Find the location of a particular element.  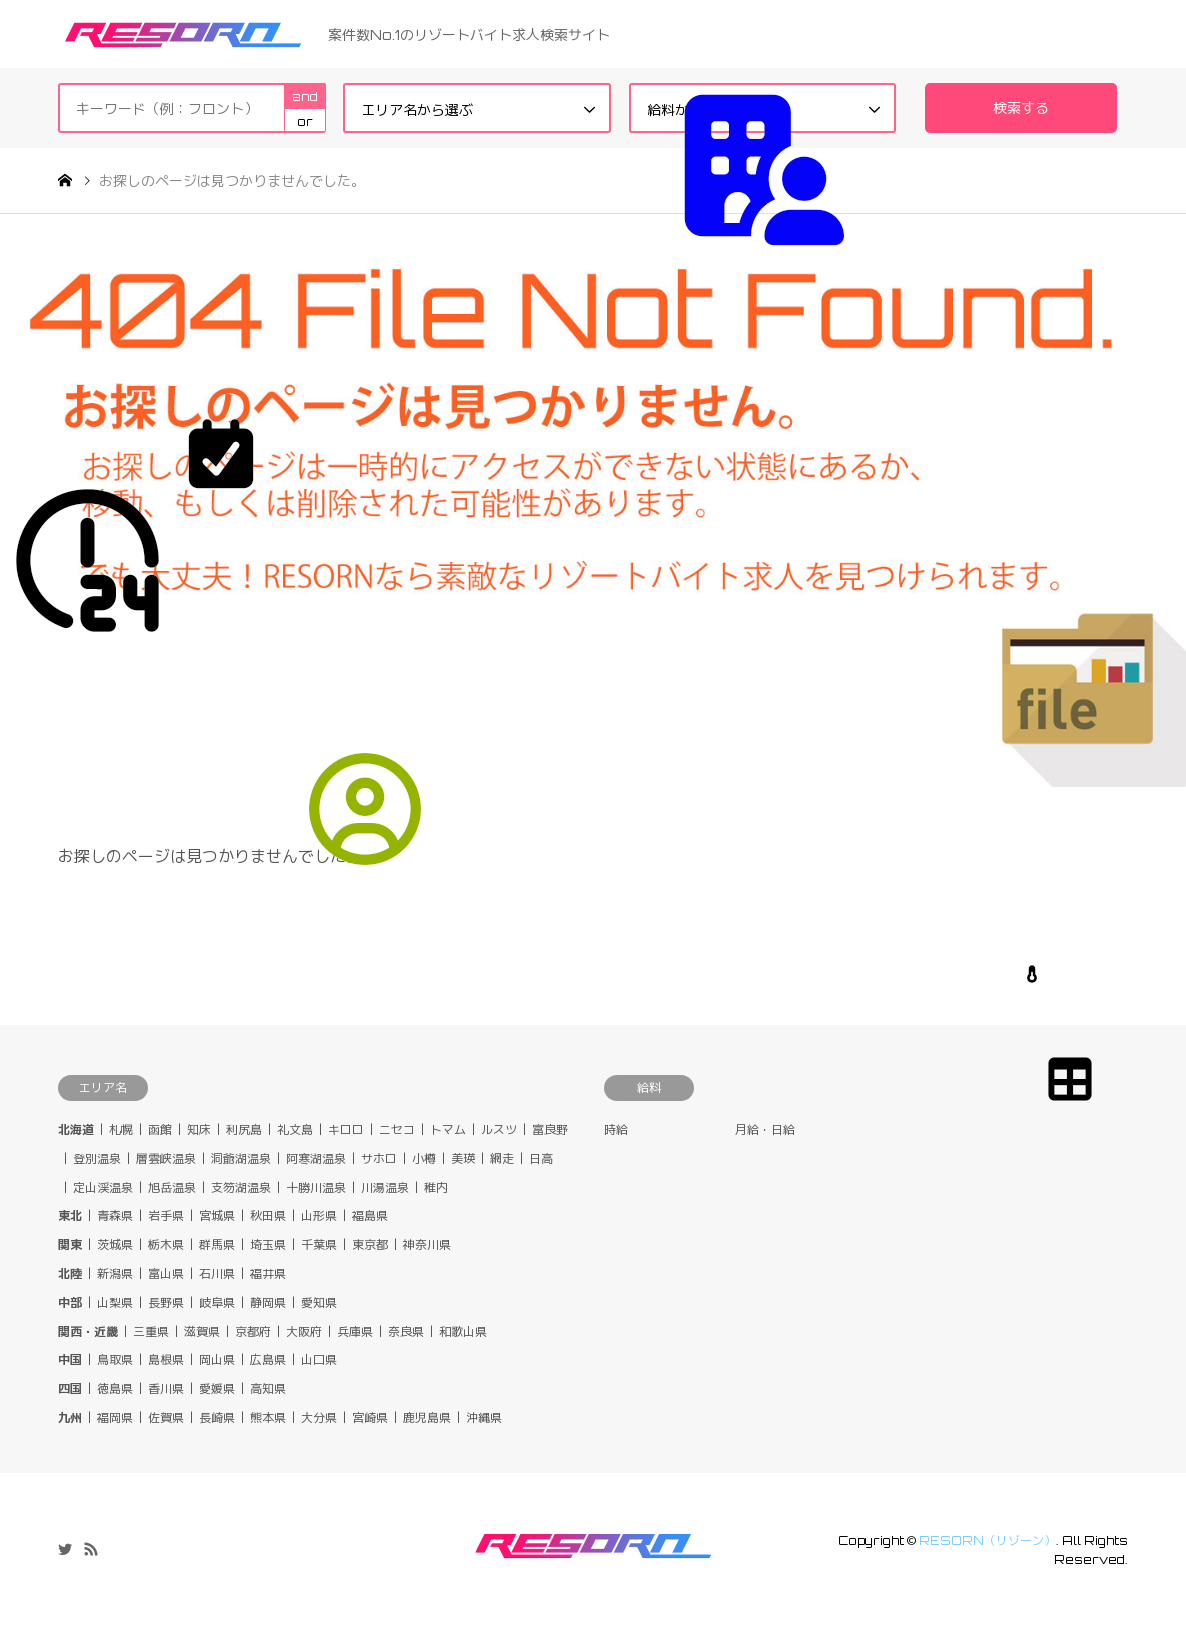

confirm or schedule an appointment is located at coordinates (221, 456).